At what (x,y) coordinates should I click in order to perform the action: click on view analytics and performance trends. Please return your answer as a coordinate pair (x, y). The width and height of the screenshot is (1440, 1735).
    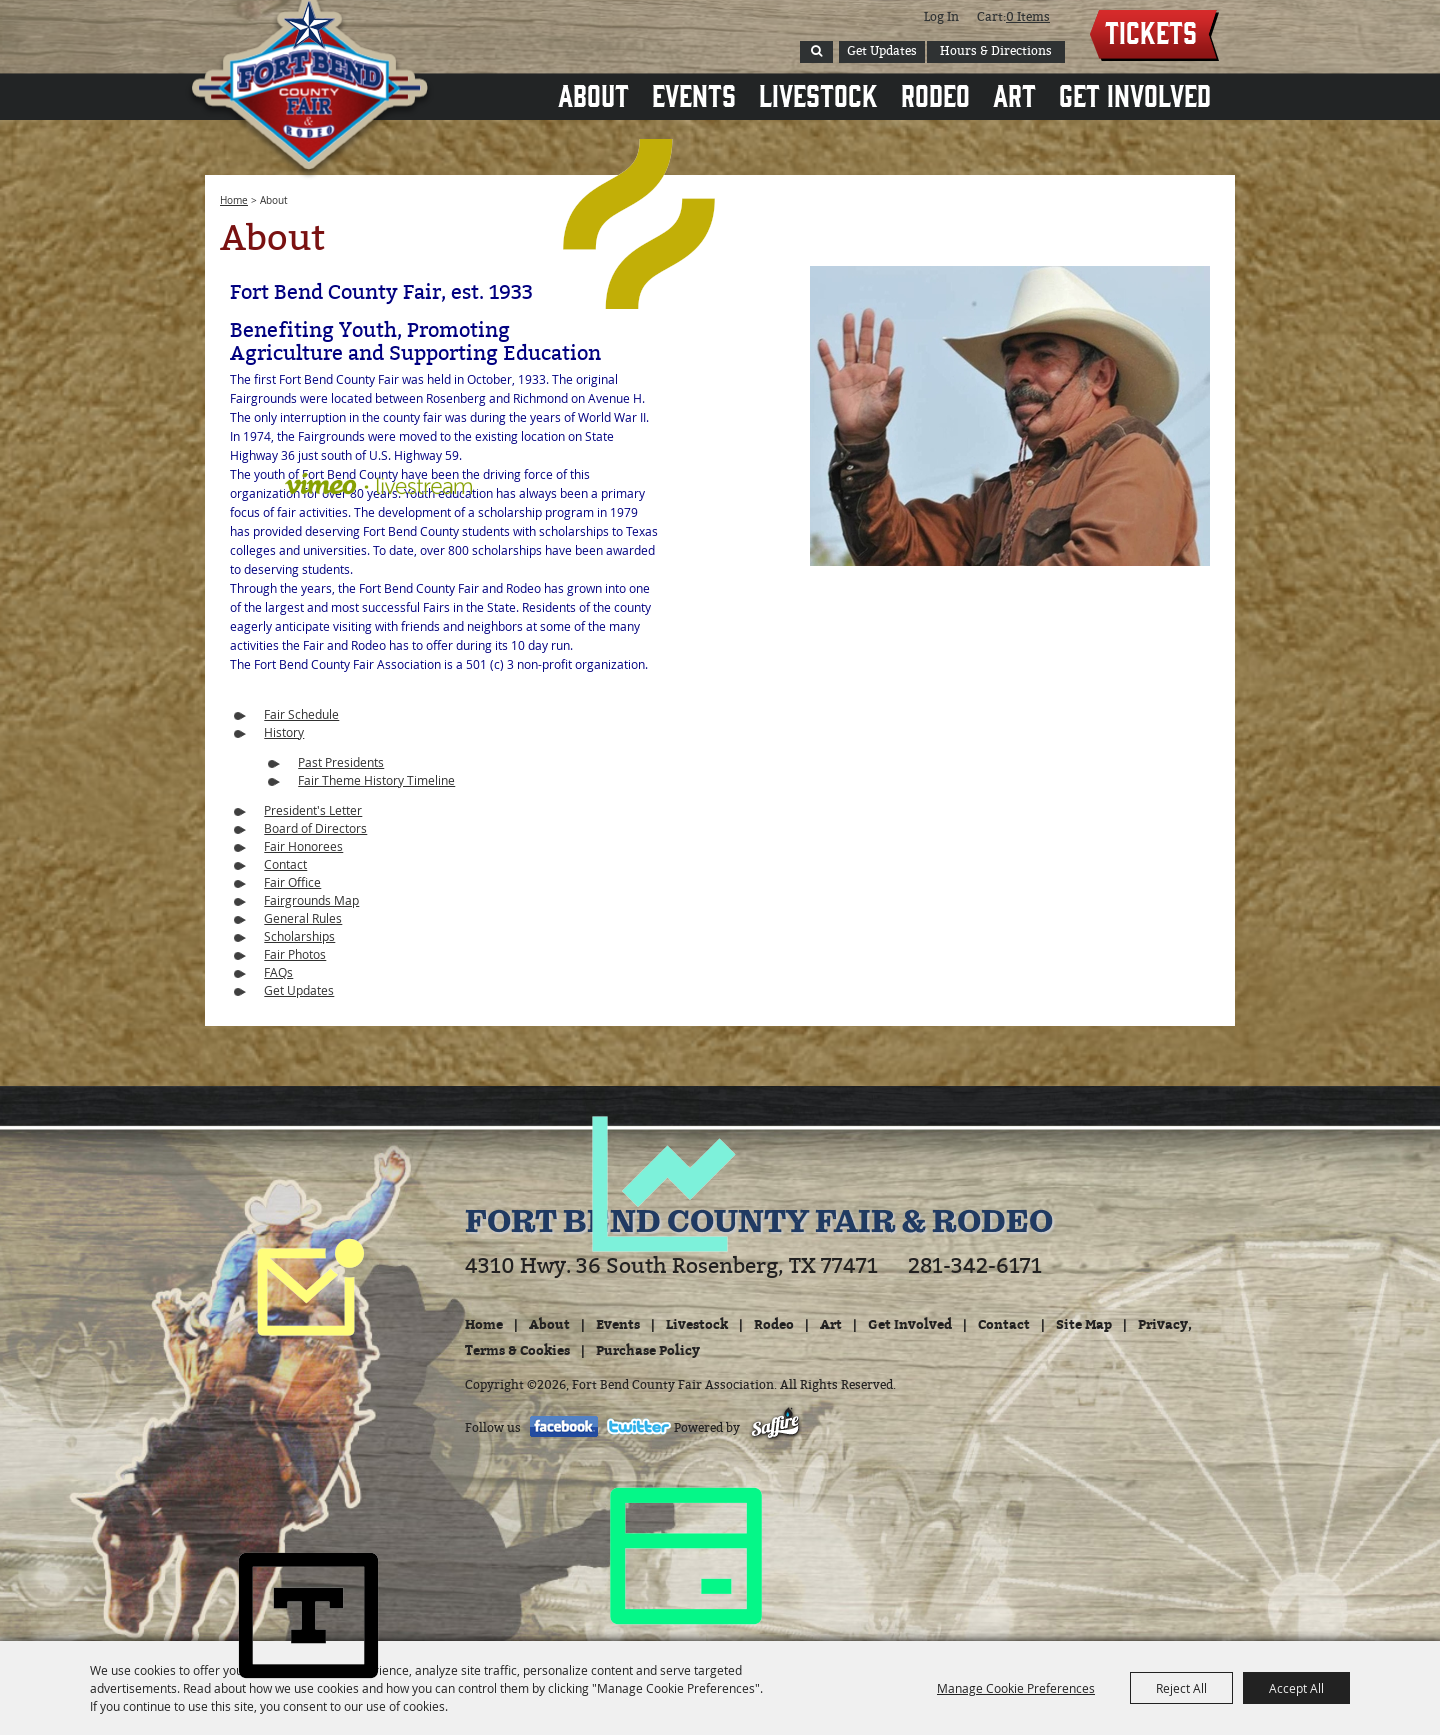
    Looking at the image, I should click on (660, 1184).